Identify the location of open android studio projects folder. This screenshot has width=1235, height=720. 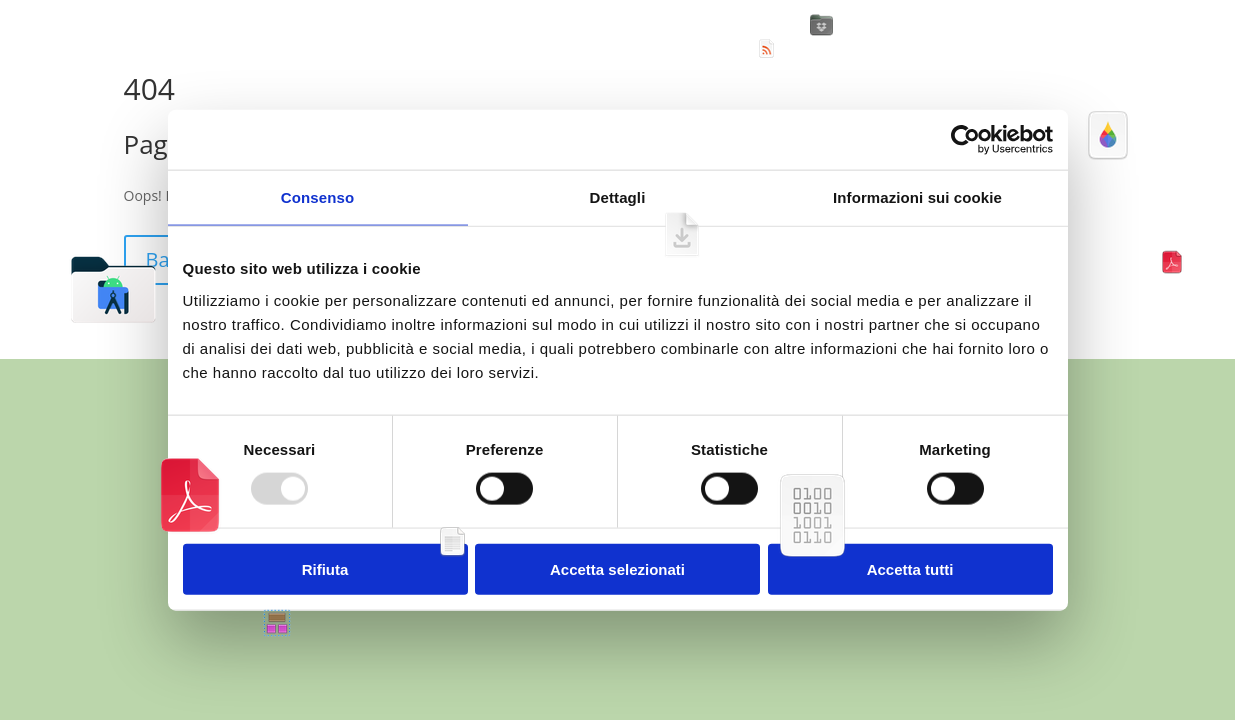
(113, 292).